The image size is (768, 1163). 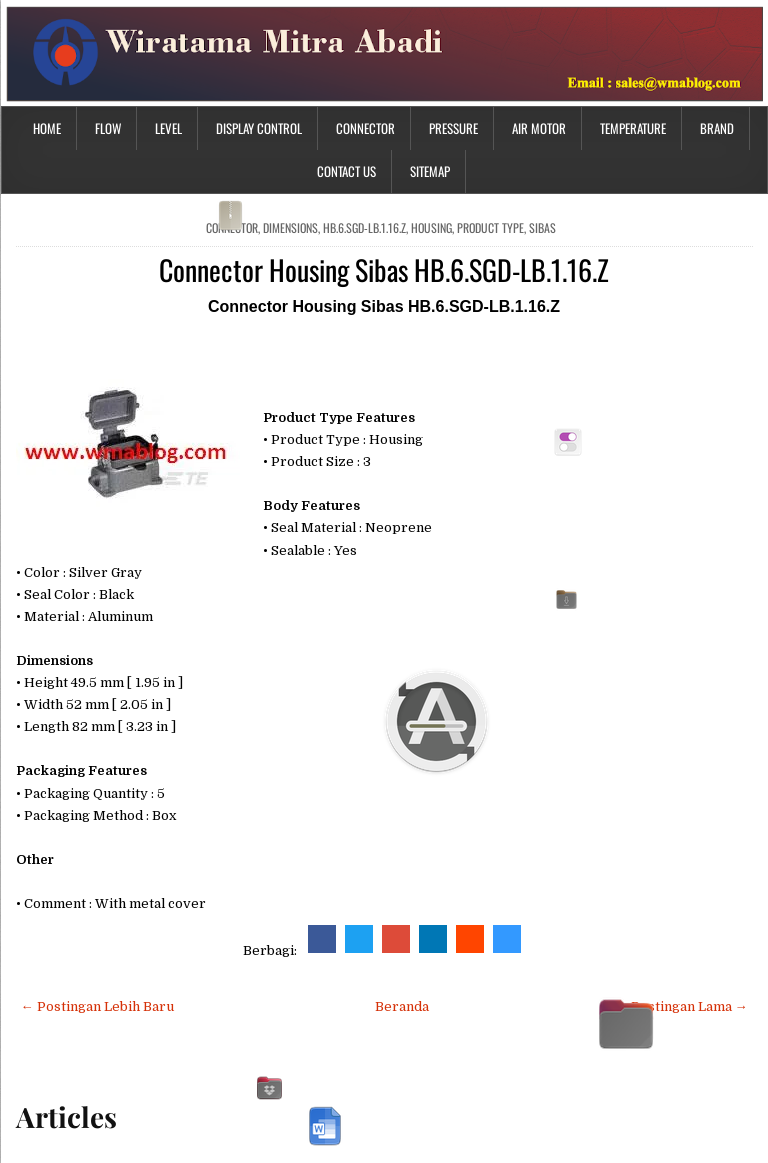 What do you see at coordinates (230, 215) in the screenshot?
I see `open the archive manager application` at bounding box center [230, 215].